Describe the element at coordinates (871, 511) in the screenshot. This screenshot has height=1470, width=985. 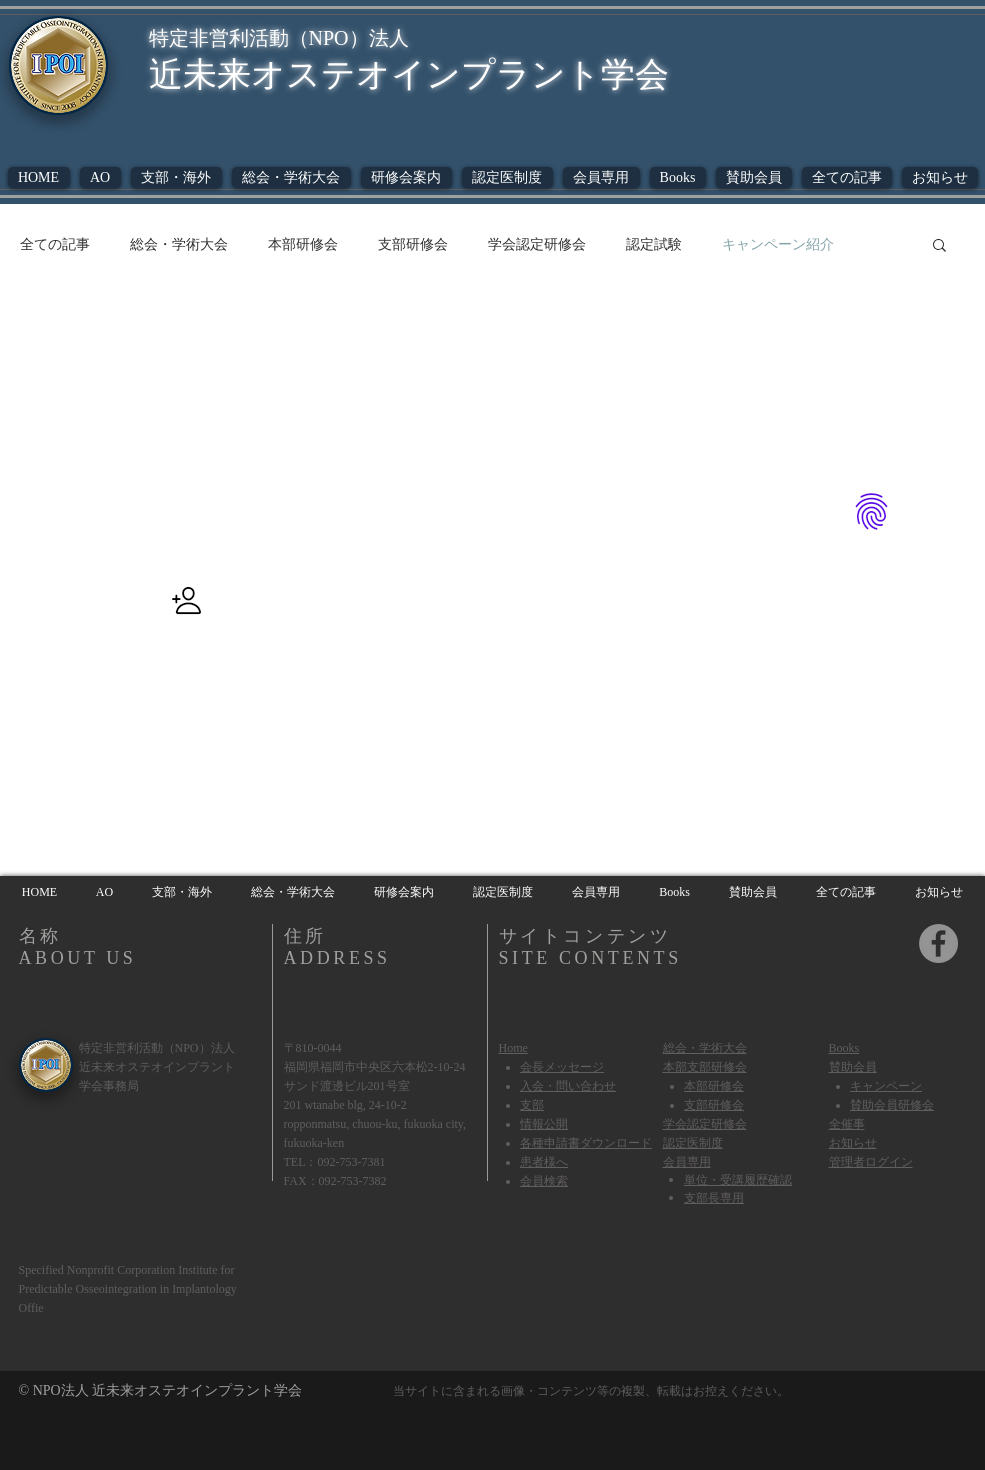
I see `authenticate with fingerprint` at that location.